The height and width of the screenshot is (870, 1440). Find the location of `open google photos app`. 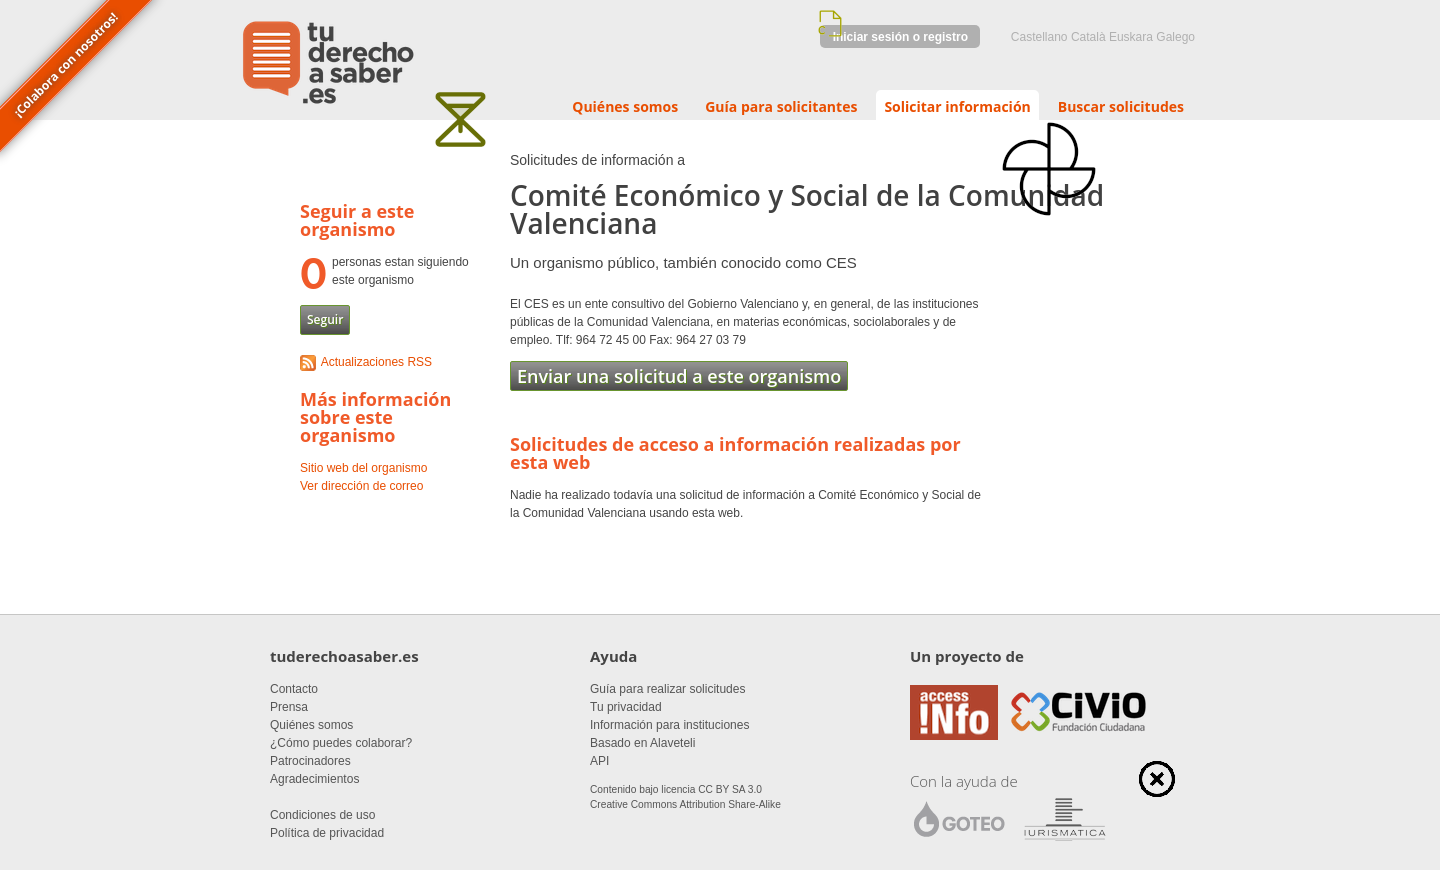

open google photos app is located at coordinates (1049, 169).